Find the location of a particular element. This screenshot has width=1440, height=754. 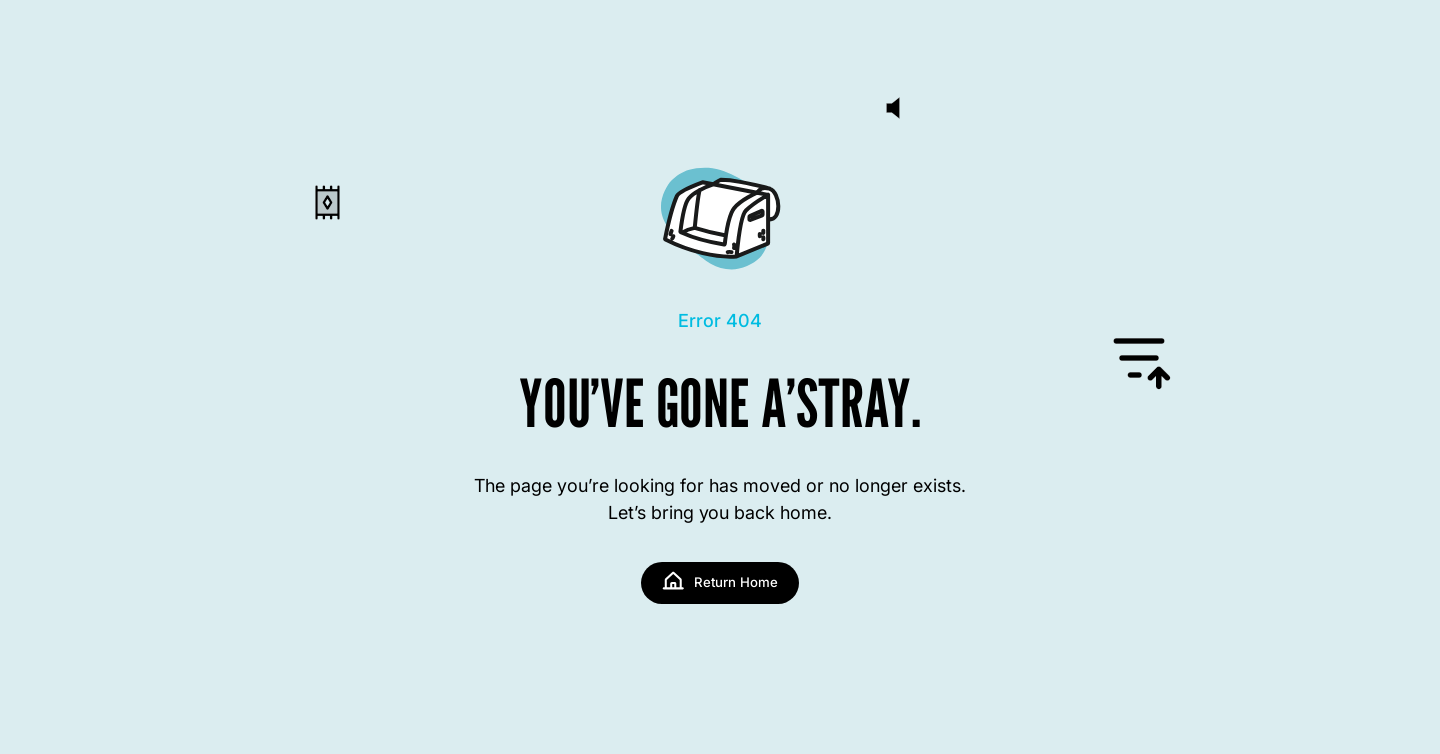

browse rugs or floor decor in a home furnishing app is located at coordinates (327, 202).